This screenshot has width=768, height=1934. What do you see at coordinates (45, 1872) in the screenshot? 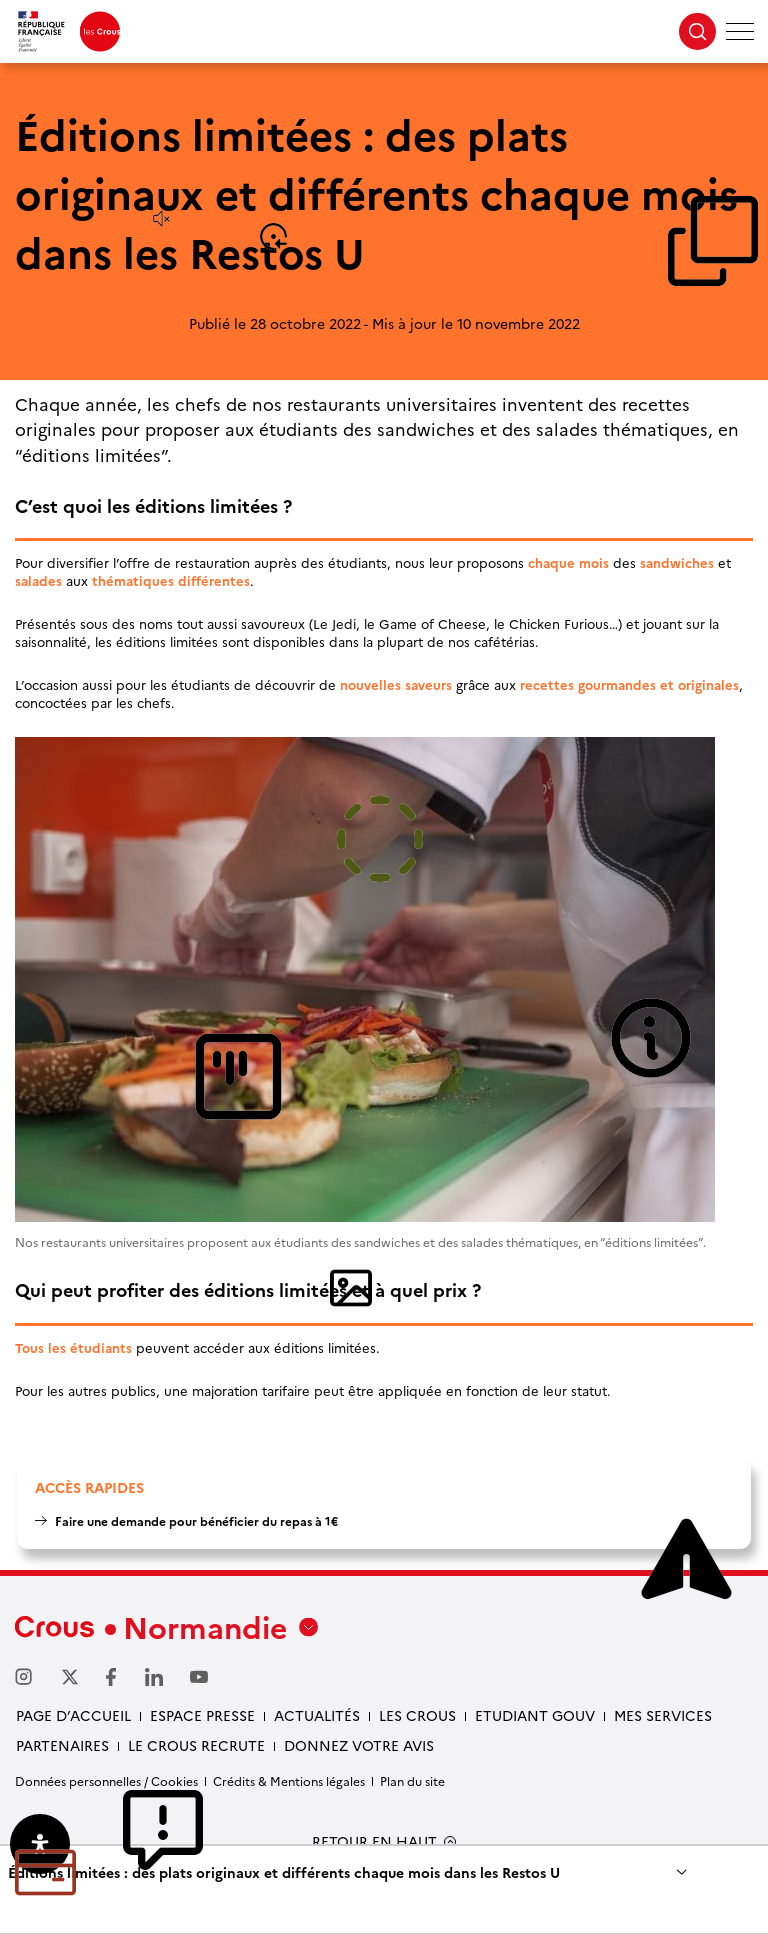
I see `manage payment methods` at bounding box center [45, 1872].